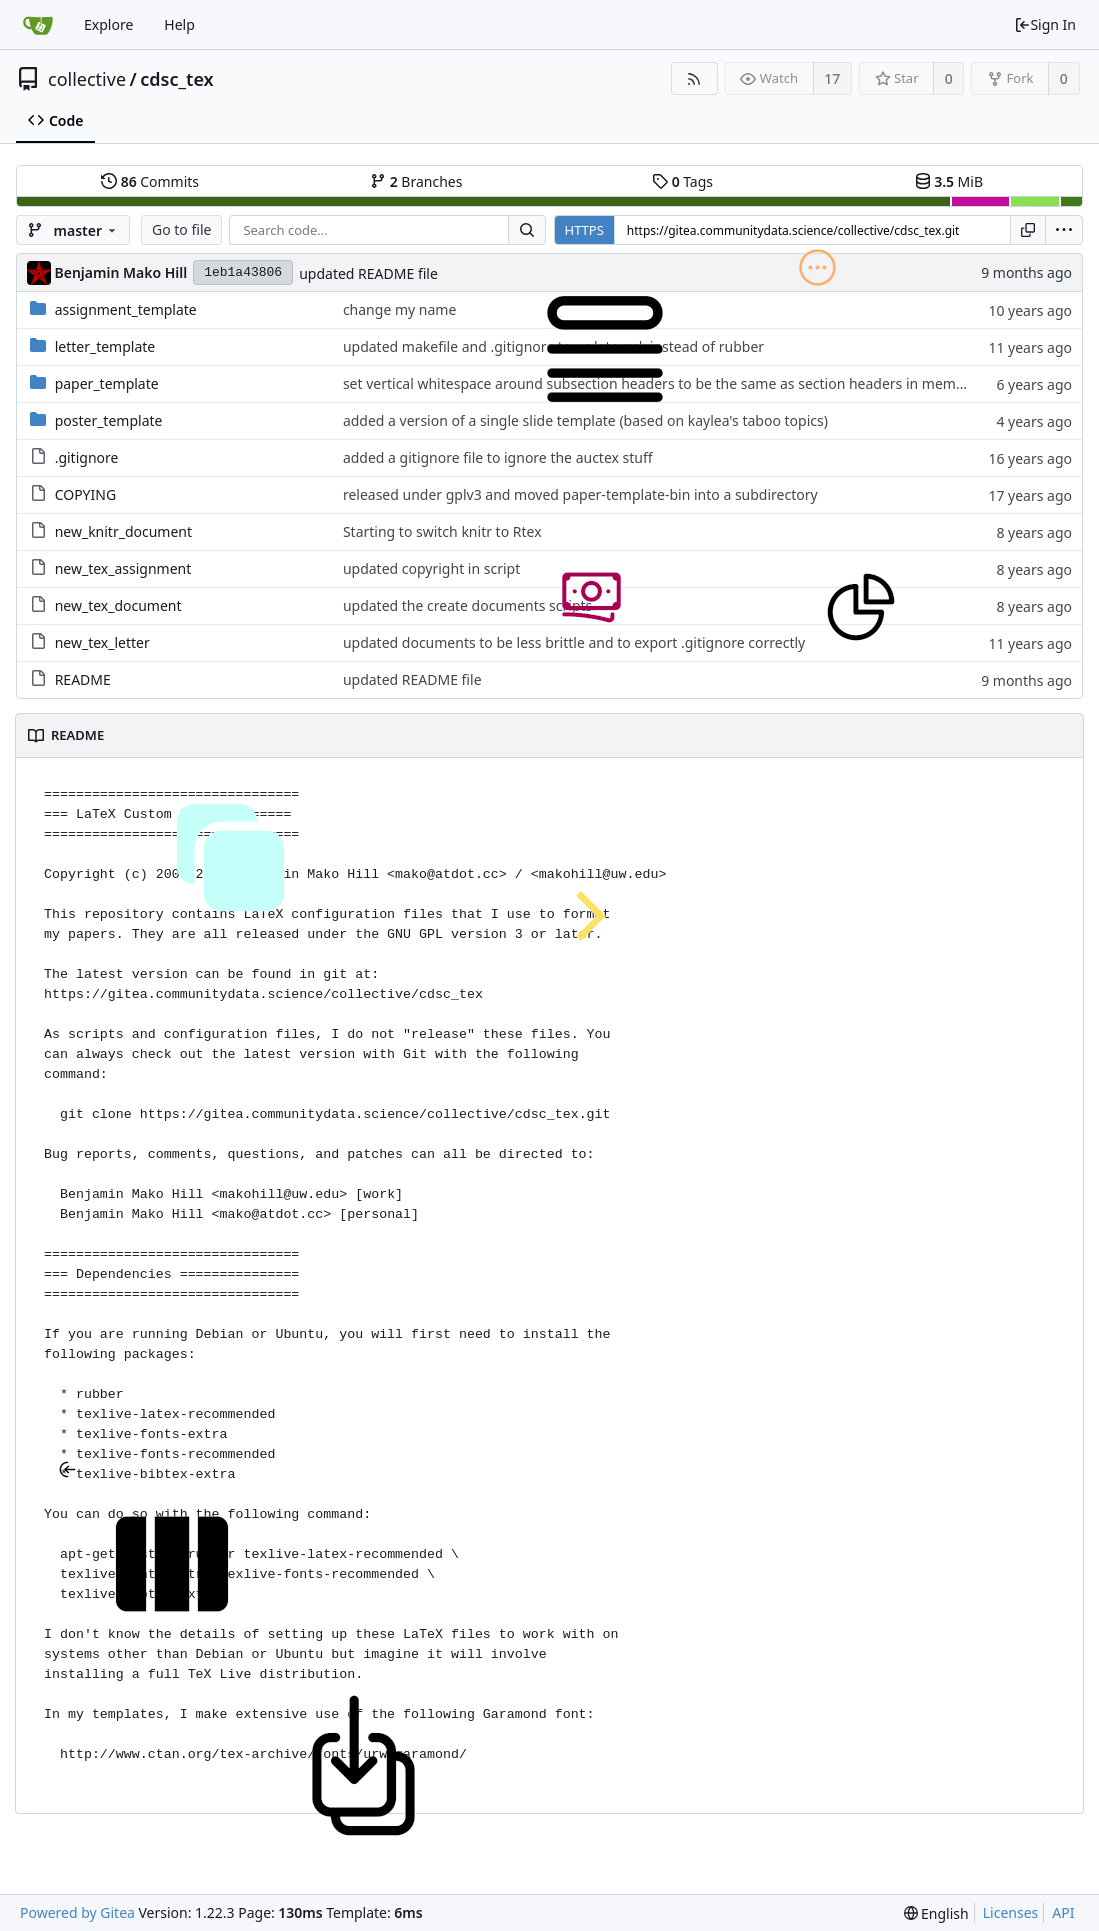 The height and width of the screenshot is (1931, 1099). Describe the element at coordinates (172, 1564) in the screenshot. I see `switch to column view layout` at that location.